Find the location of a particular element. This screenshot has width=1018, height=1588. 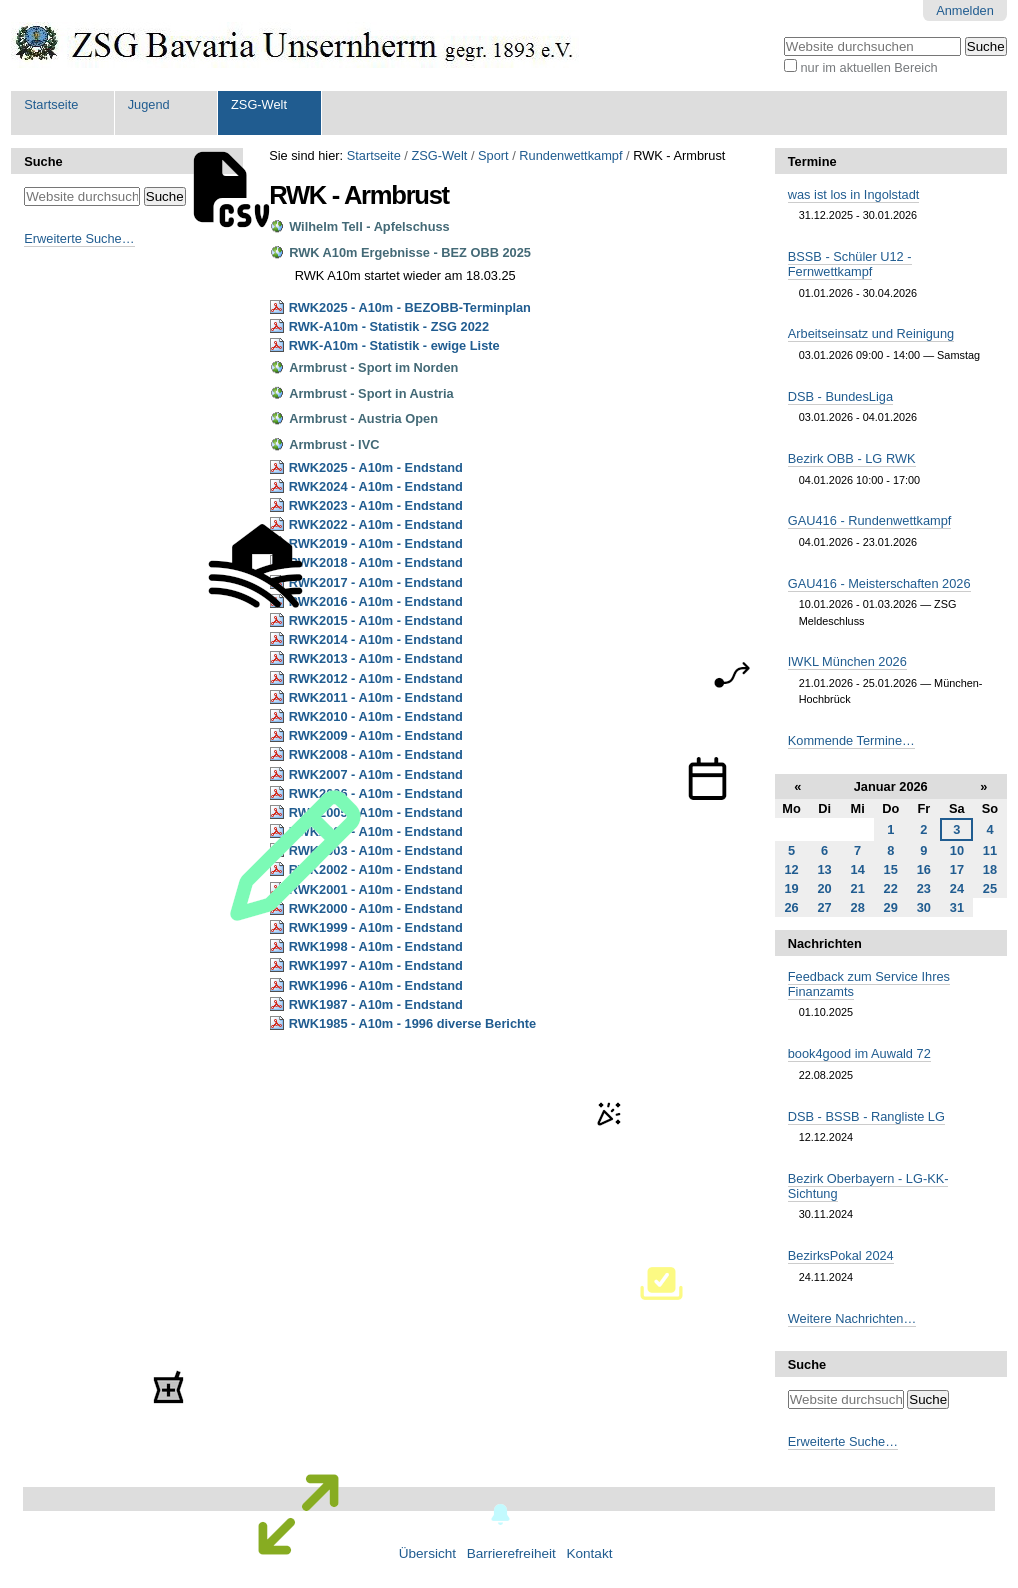

cast your vote or submit a ballot is located at coordinates (661, 1283).